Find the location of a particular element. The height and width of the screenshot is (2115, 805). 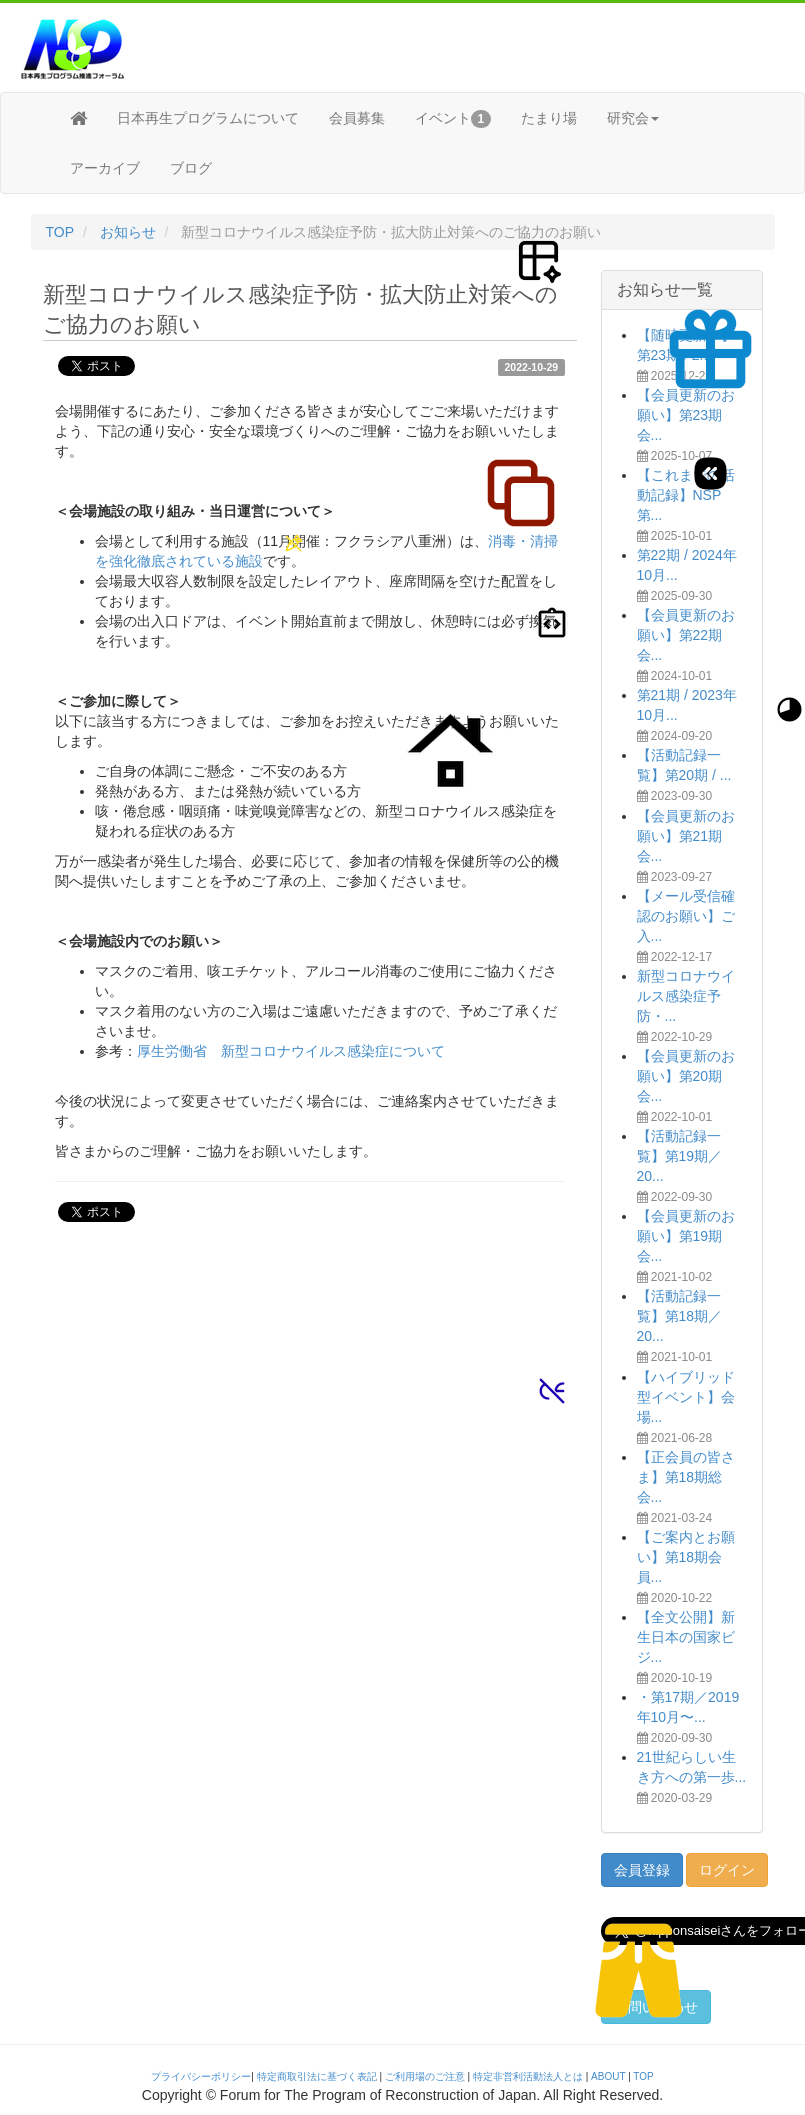

generate table with AI assistance is located at coordinates (538, 260).